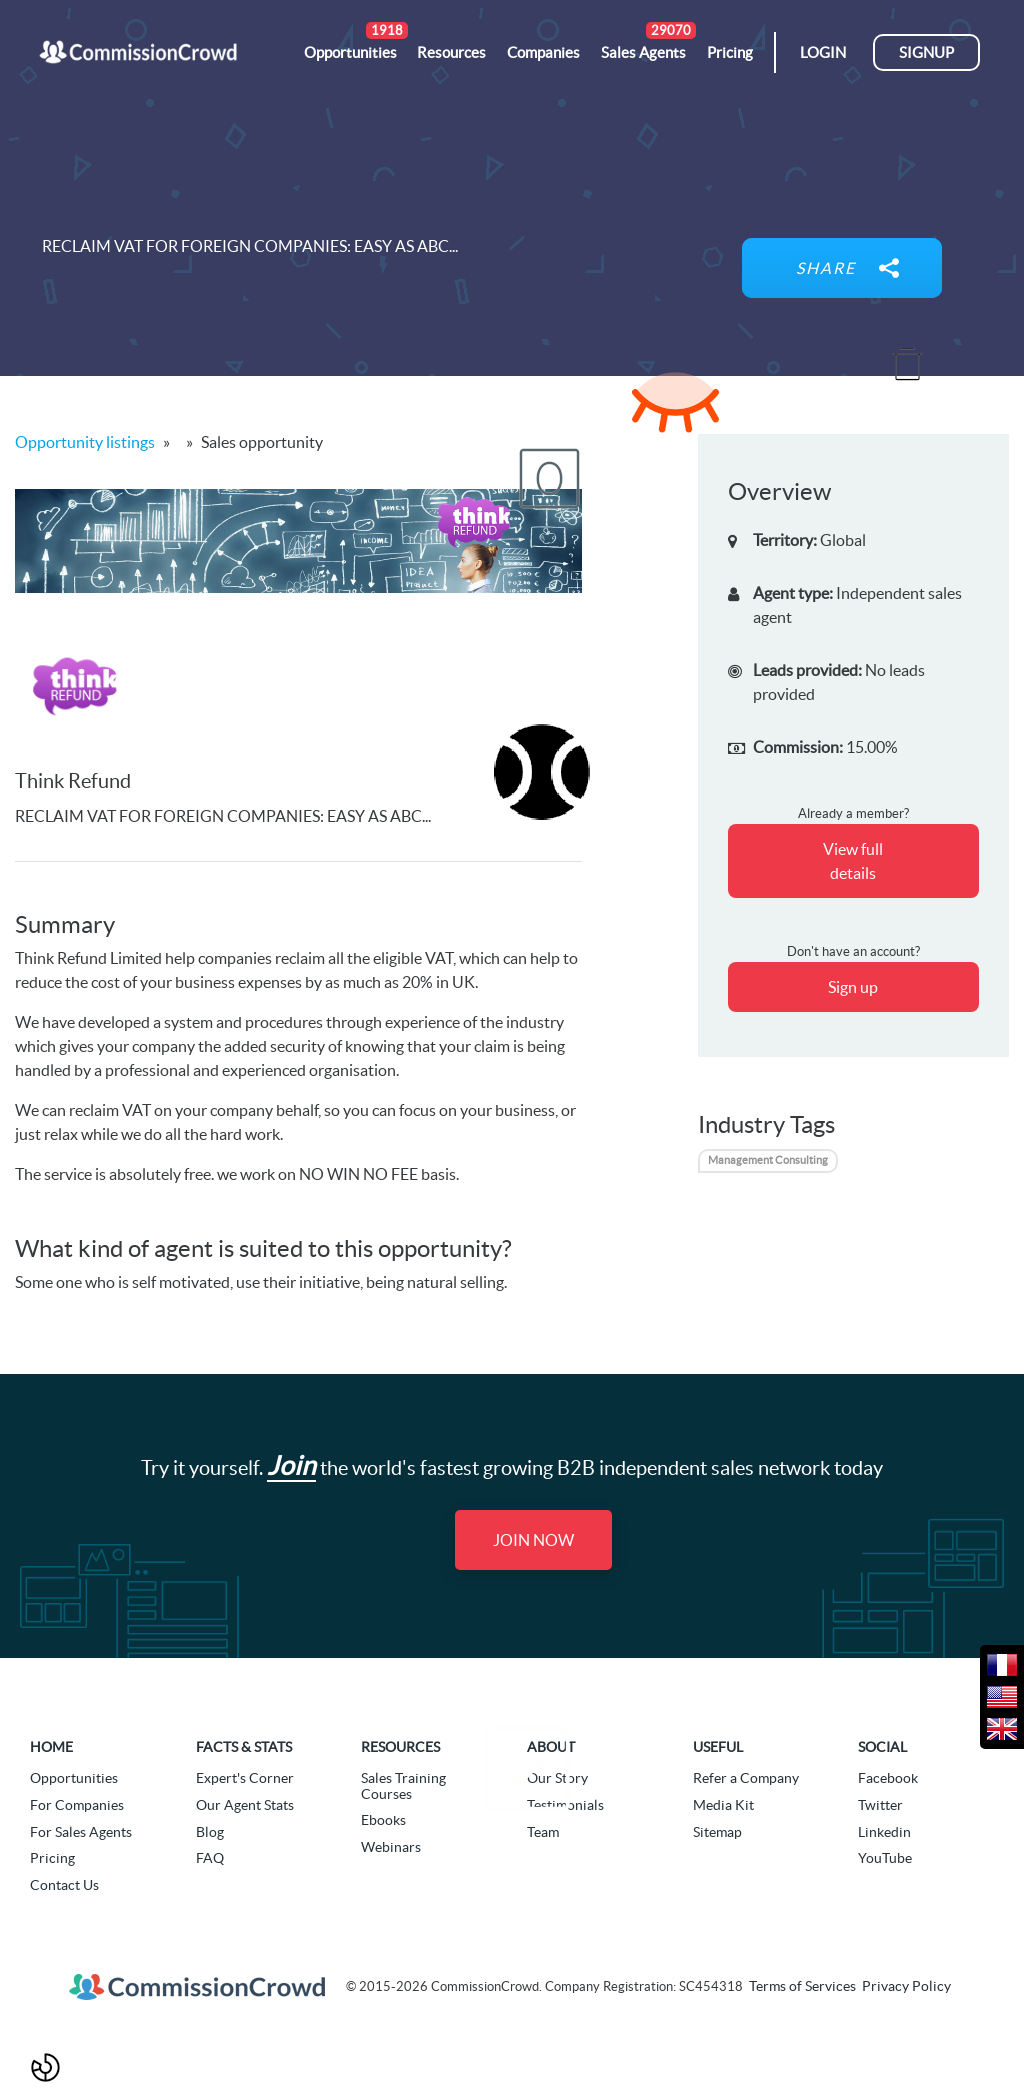  What do you see at coordinates (527, 1768) in the screenshot?
I see `mark task as complete` at bounding box center [527, 1768].